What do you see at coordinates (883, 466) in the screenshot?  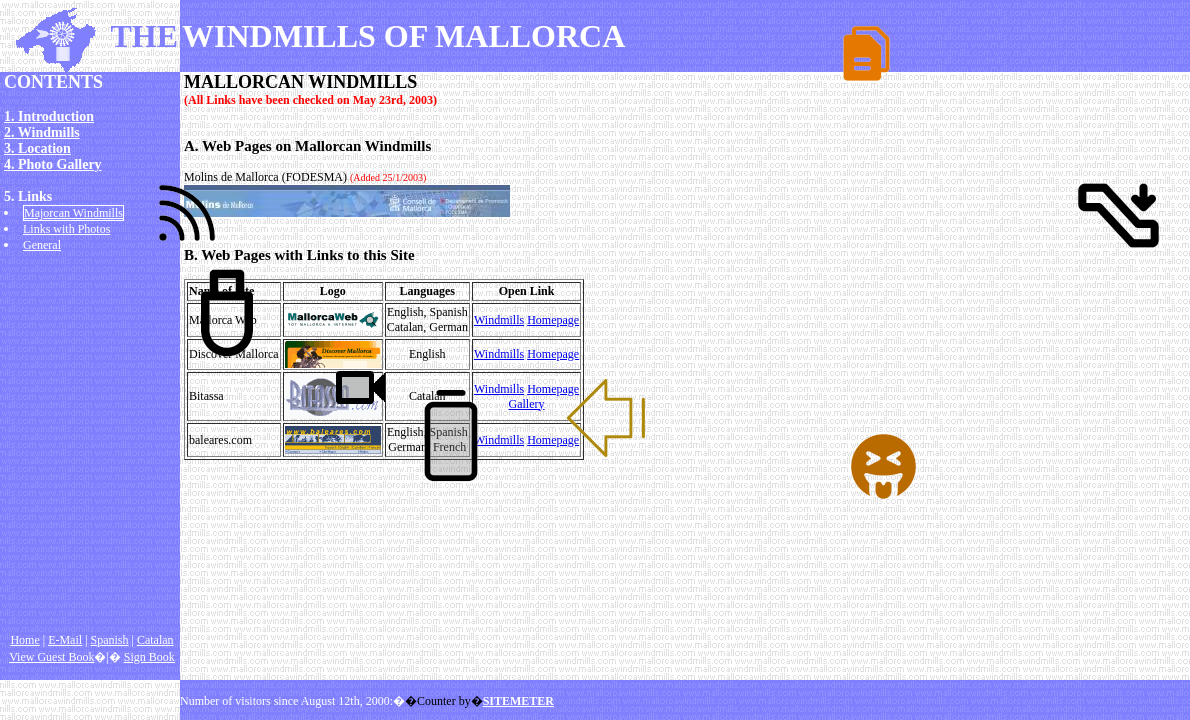 I see `insert a silly or playful emoji reaction` at bounding box center [883, 466].